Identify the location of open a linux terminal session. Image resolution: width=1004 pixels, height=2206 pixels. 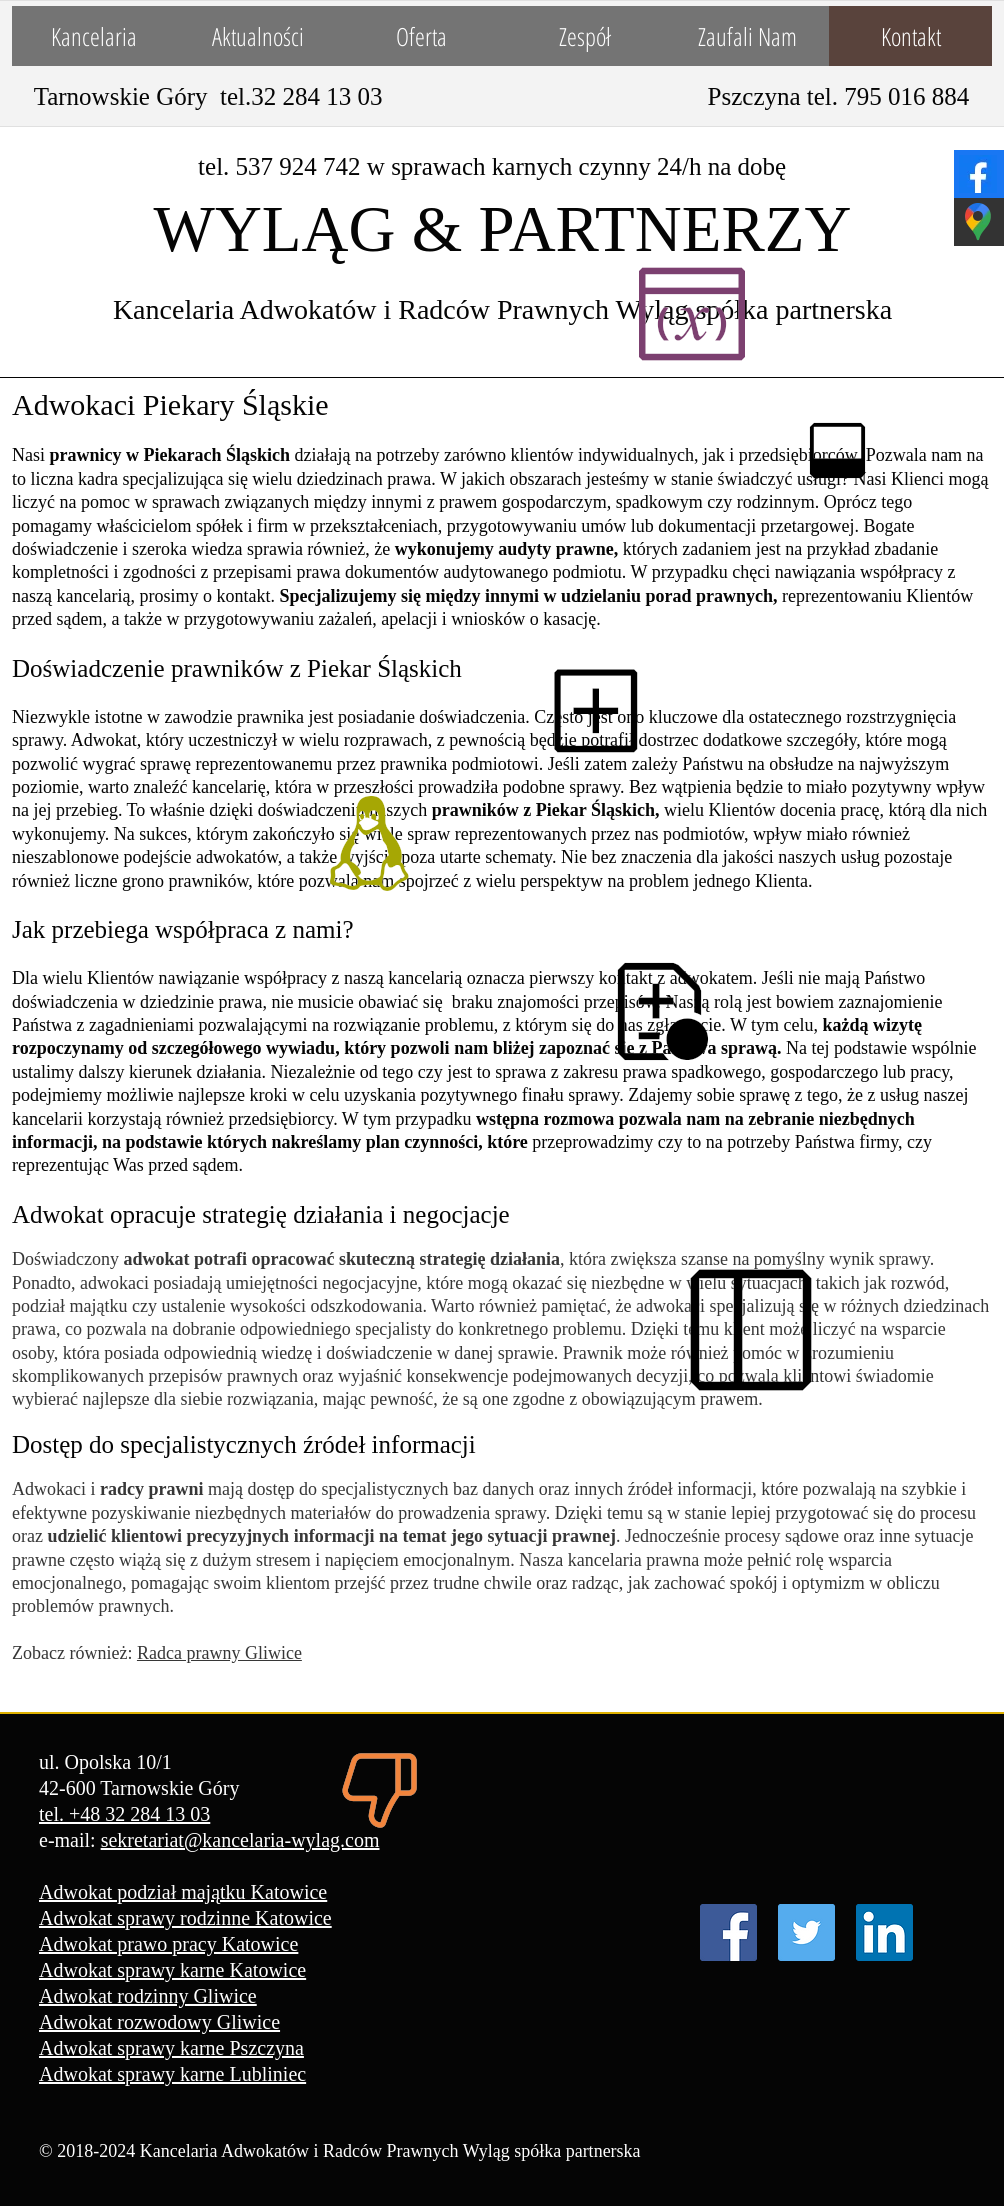
(369, 843).